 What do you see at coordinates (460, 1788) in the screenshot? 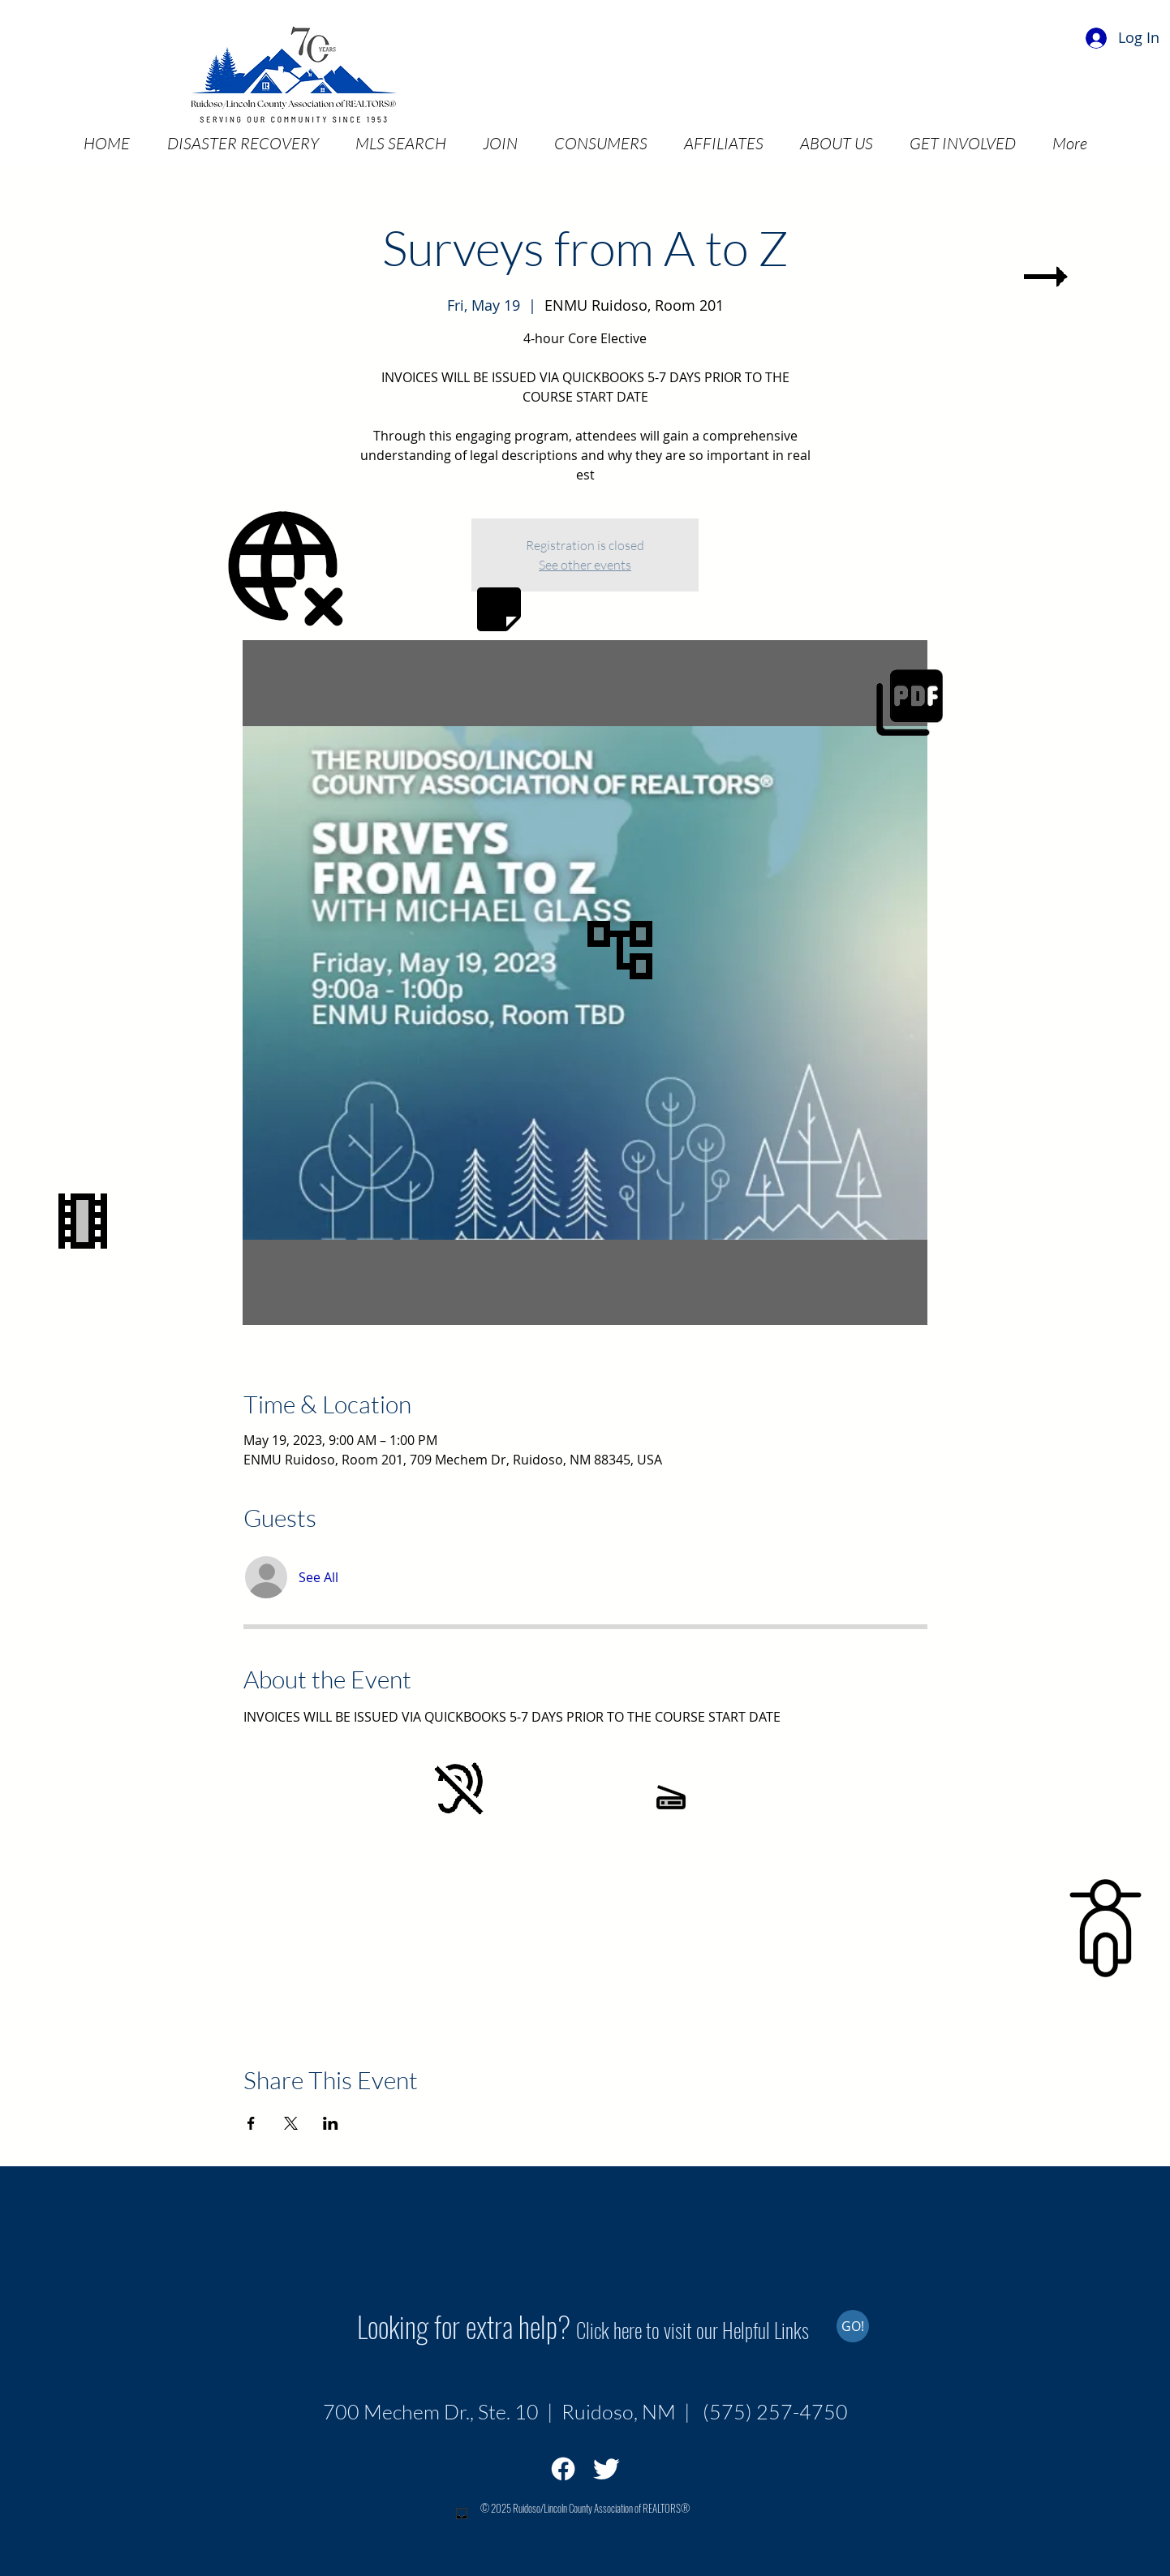
I see `indicates hearing accessibility features are disabled` at bounding box center [460, 1788].